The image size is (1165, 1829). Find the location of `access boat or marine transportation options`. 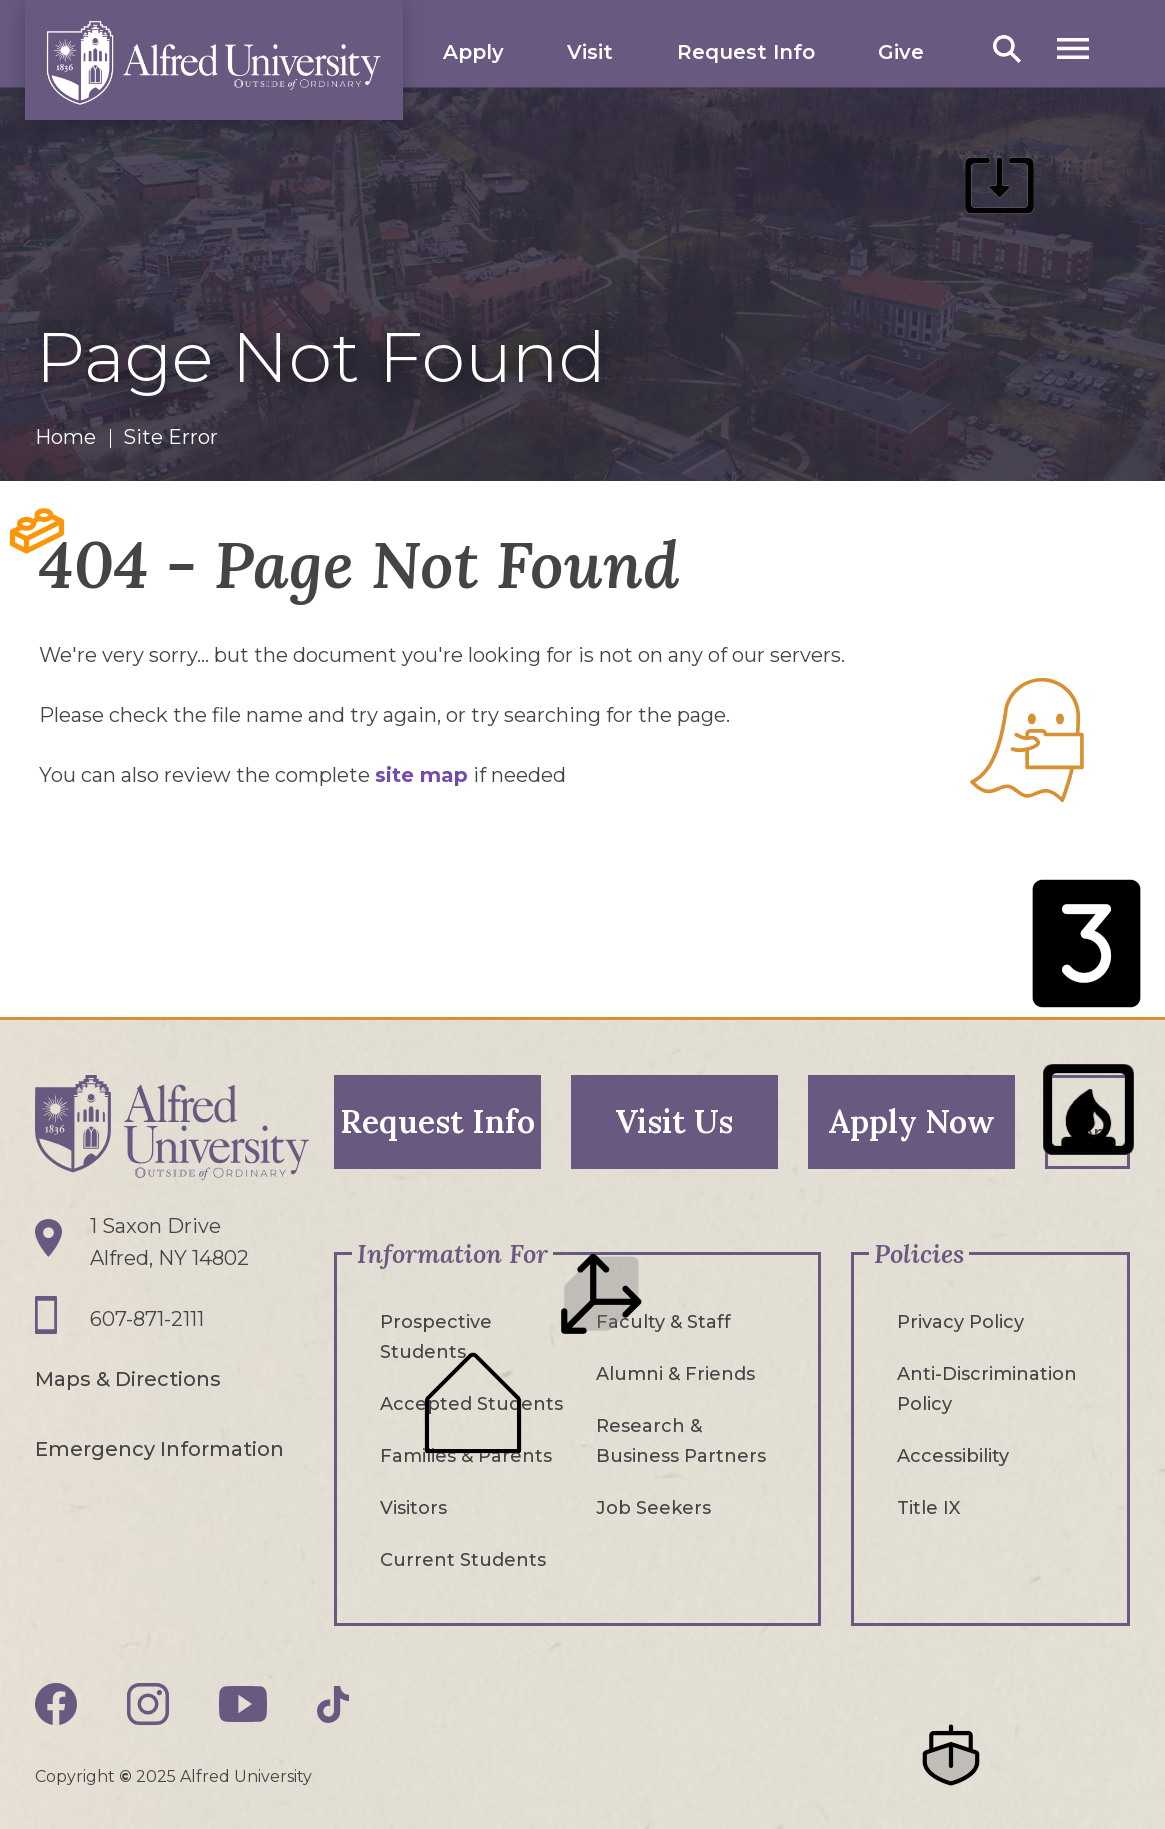

access boat or marine transportation options is located at coordinates (951, 1755).